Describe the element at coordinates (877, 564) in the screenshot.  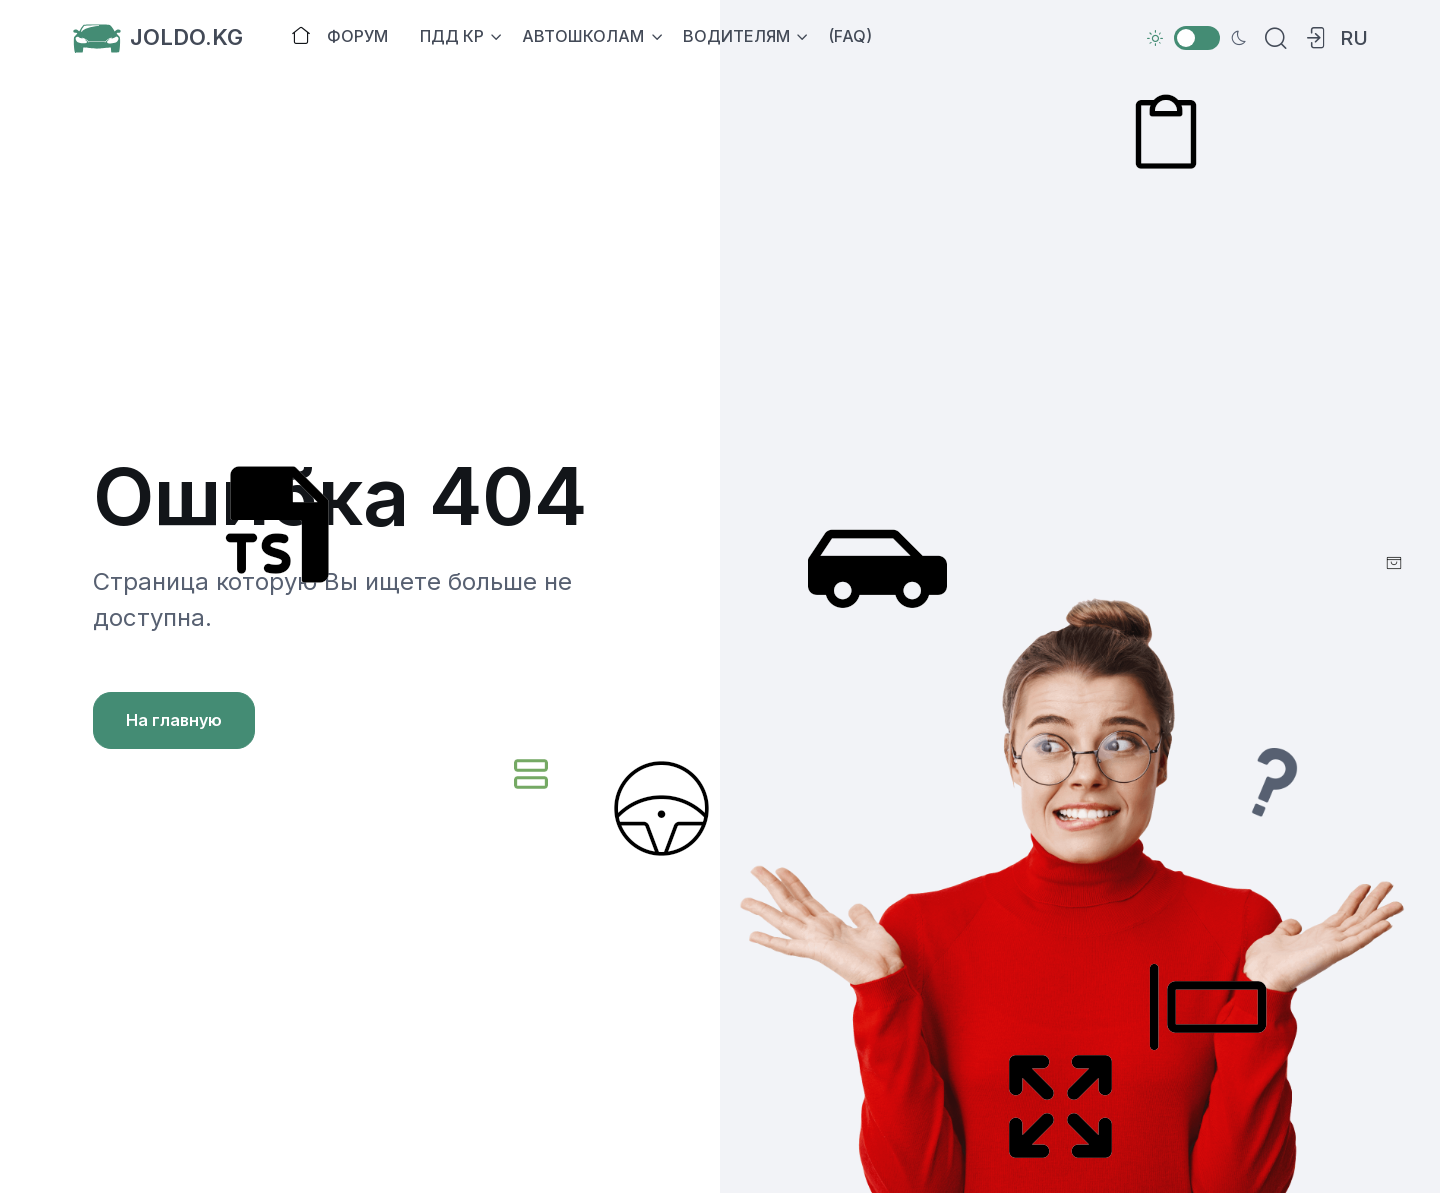
I see `access vehicle or car-related settings` at that location.